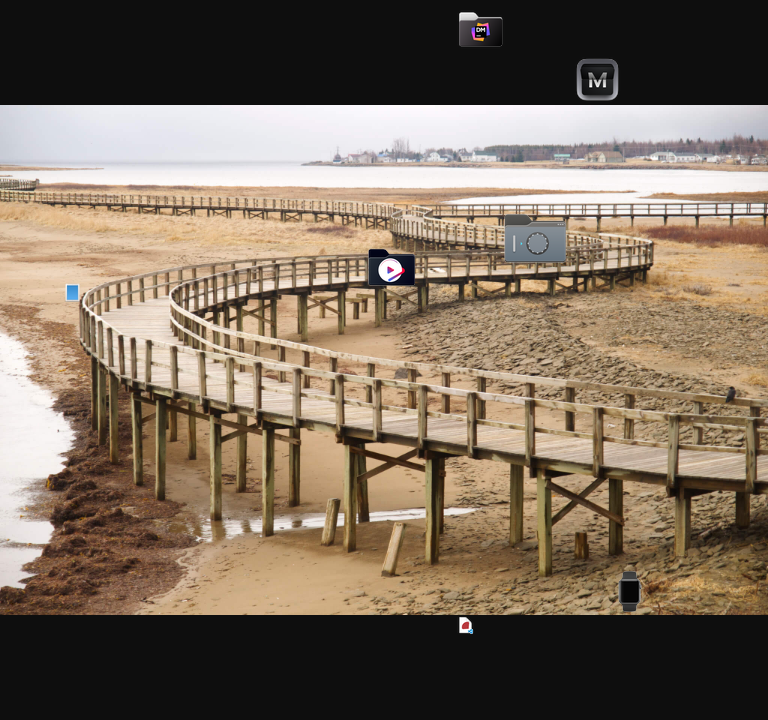  What do you see at coordinates (480, 30) in the screenshot?
I see `open JetBrains dotMemory project folder` at bounding box center [480, 30].